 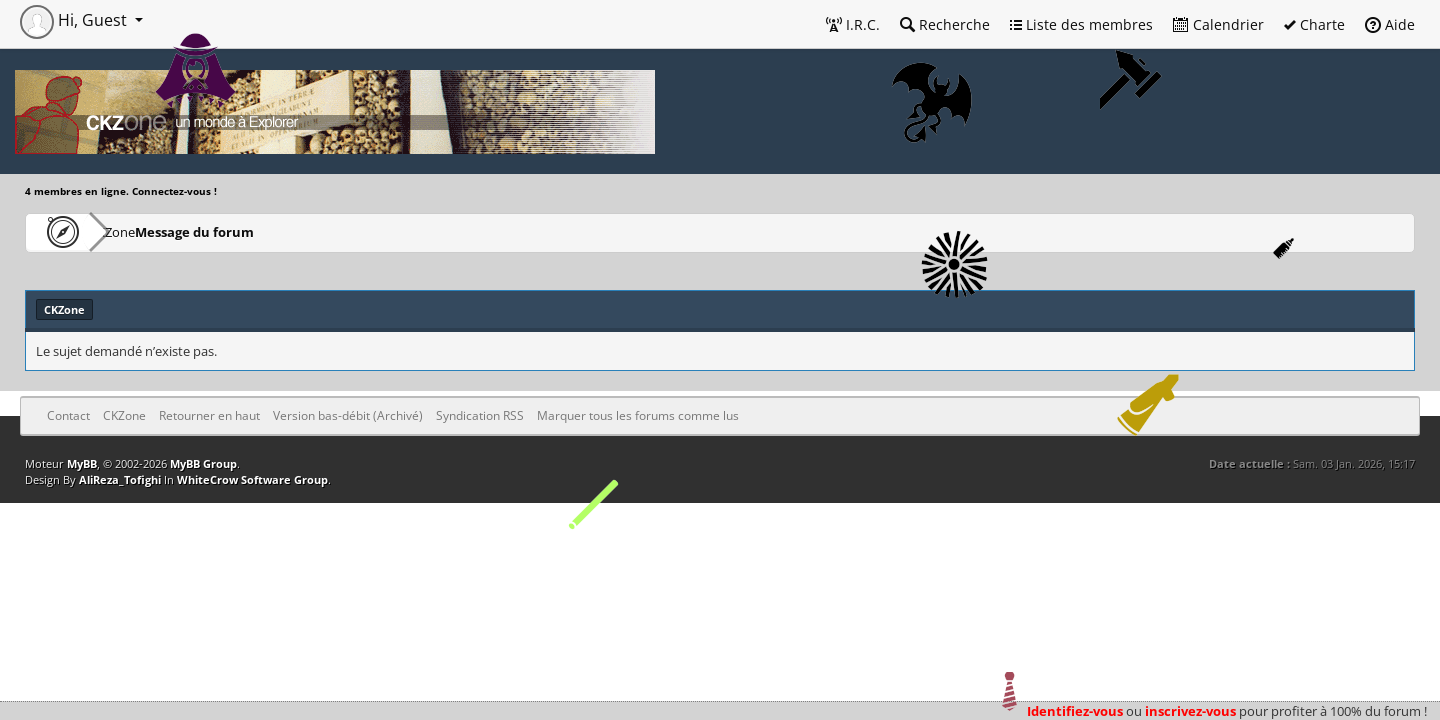 What do you see at coordinates (195, 74) in the screenshot?
I see `select the cyclops character or creature` at bounding box center [195, 74].